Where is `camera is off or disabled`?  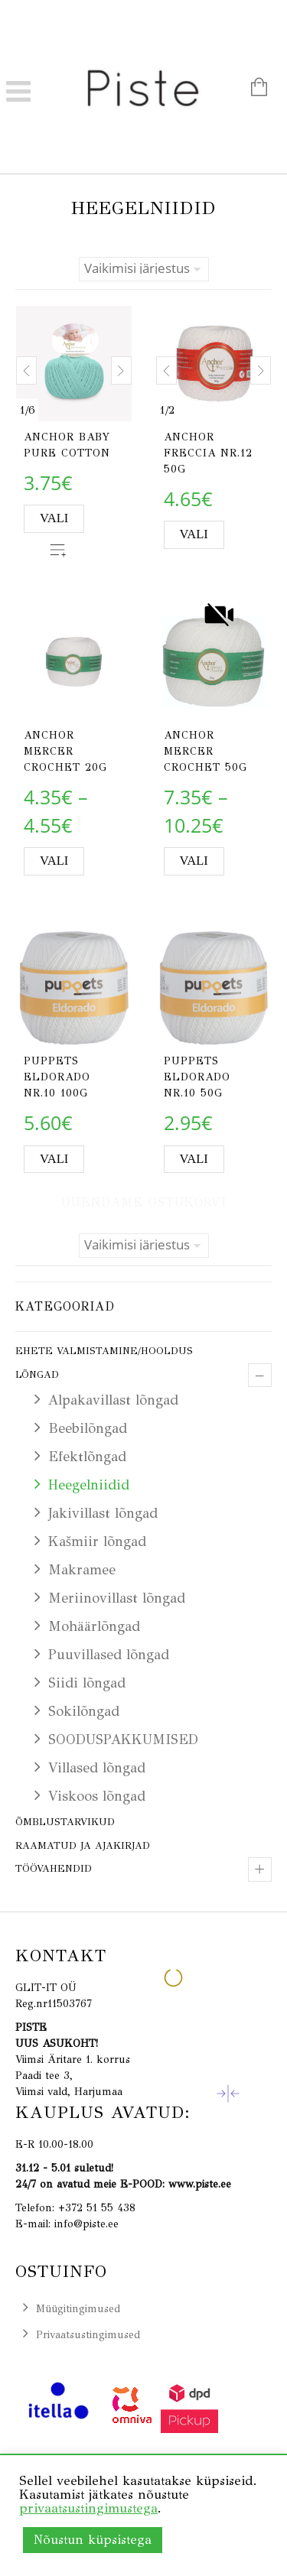 camera is off or disabled is located at coordinates (218, 615).